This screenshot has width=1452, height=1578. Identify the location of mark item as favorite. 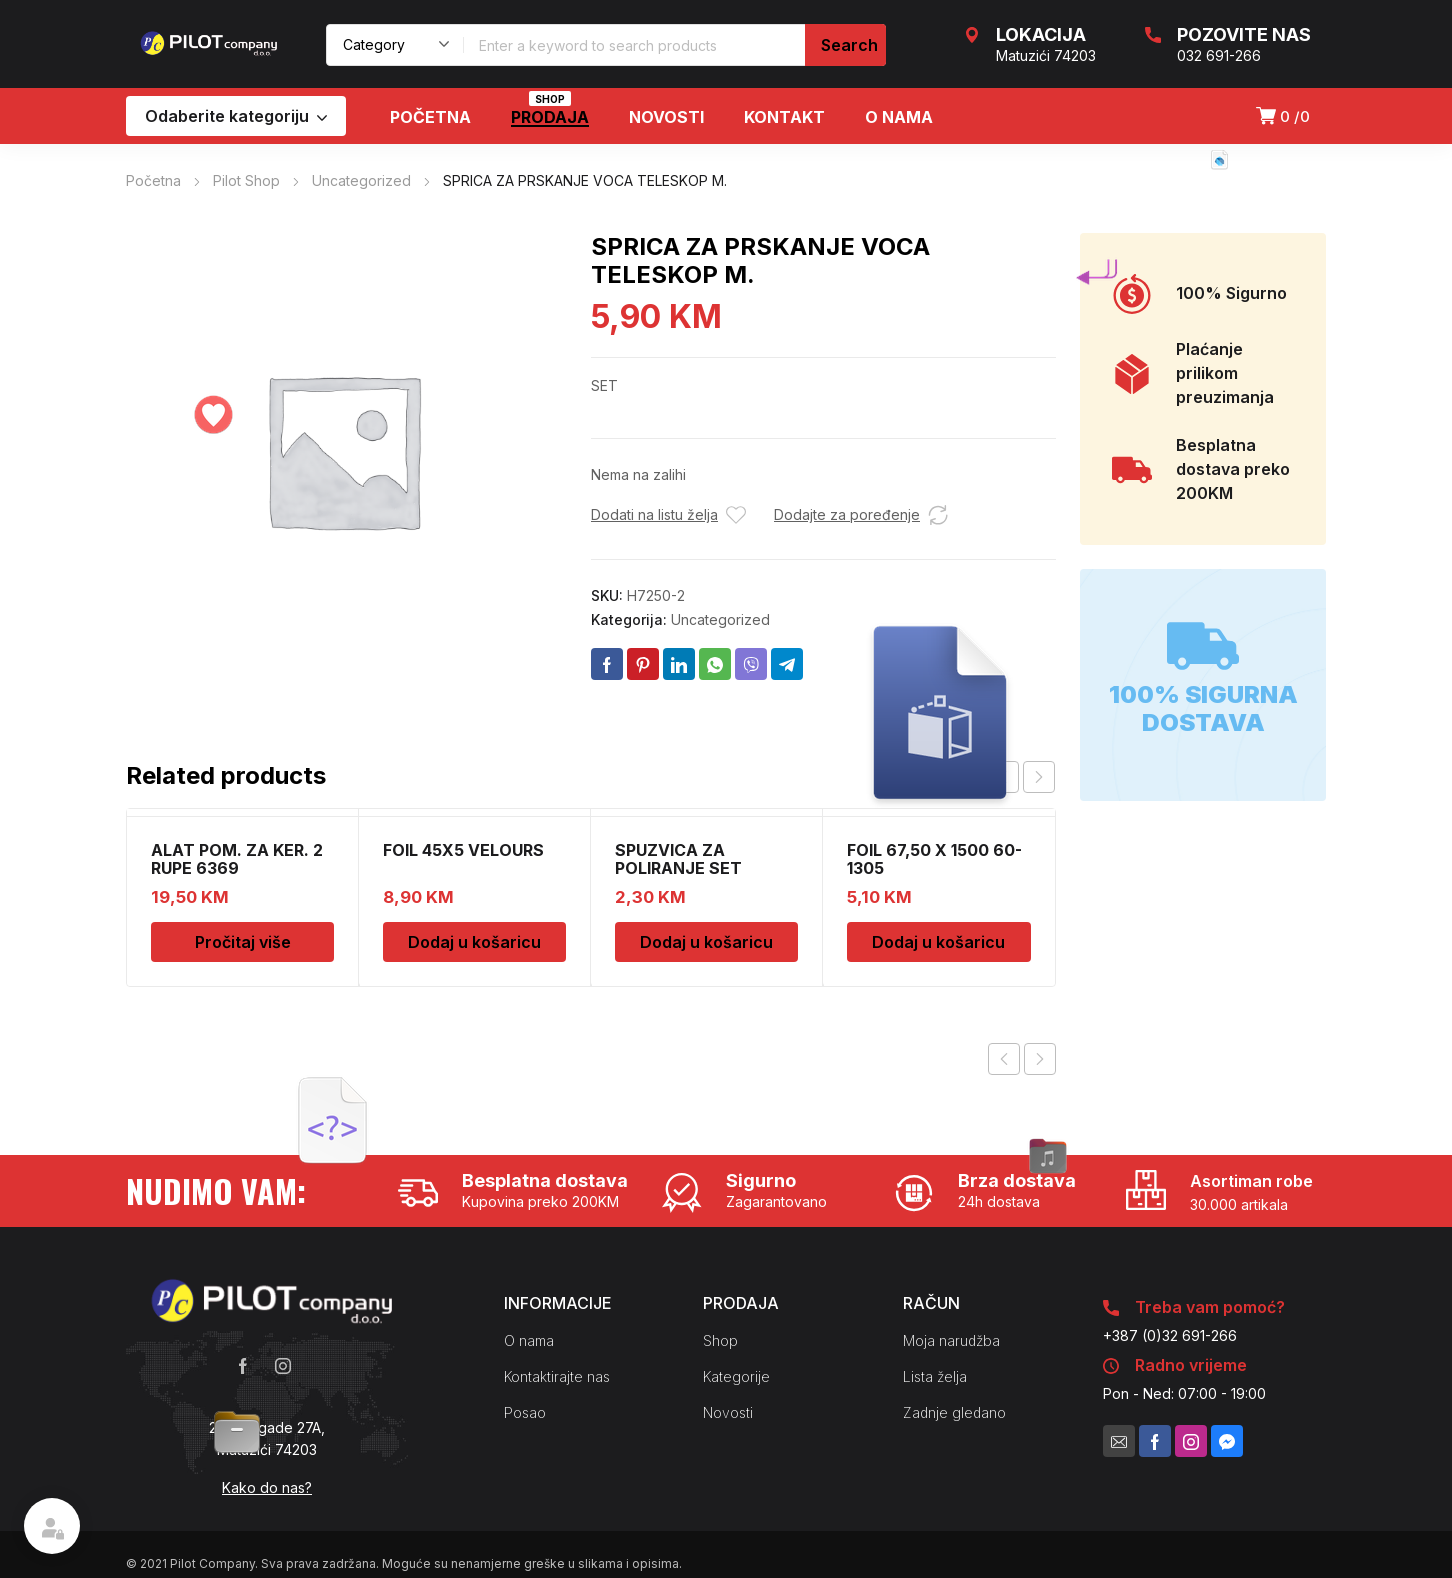
(213, 414).